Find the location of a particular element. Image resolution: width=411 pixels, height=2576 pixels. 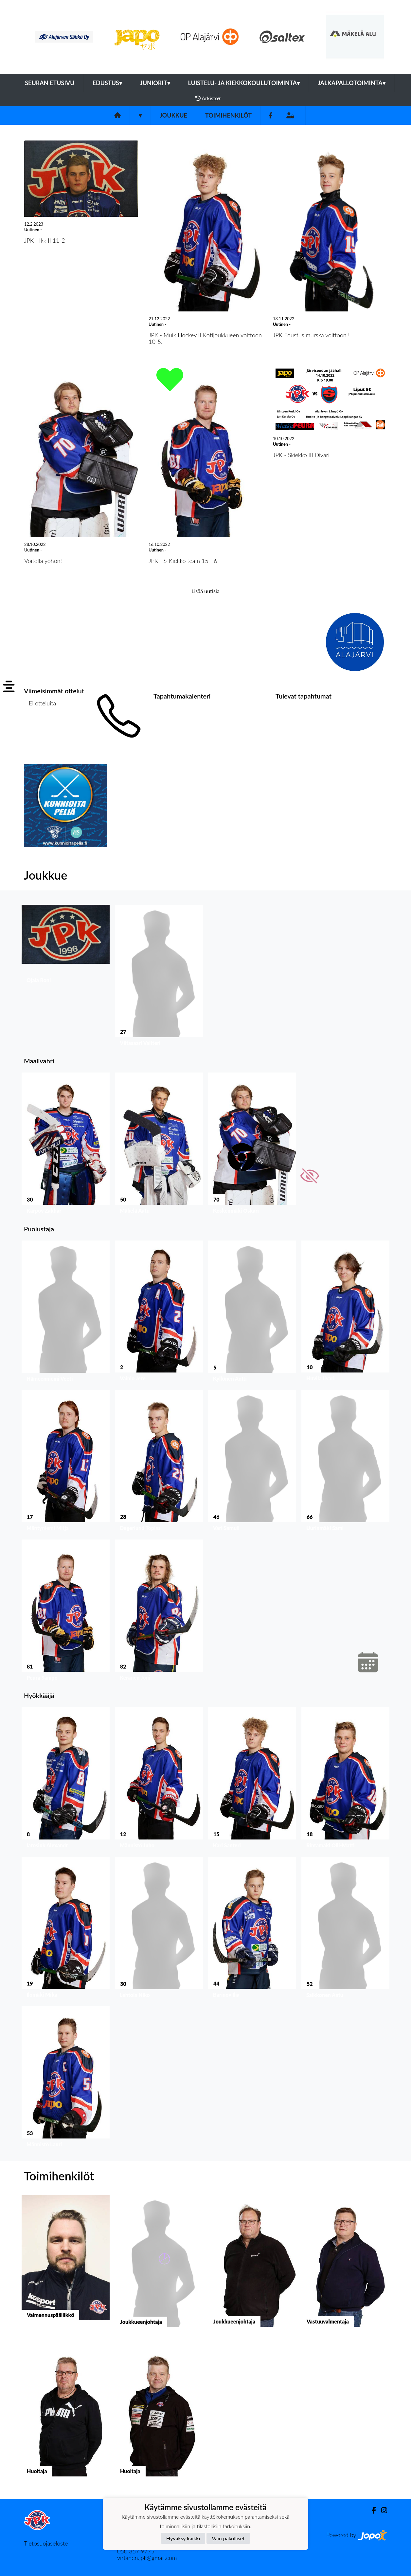

view calendar or schedule is located at coordinates (368, 1662).